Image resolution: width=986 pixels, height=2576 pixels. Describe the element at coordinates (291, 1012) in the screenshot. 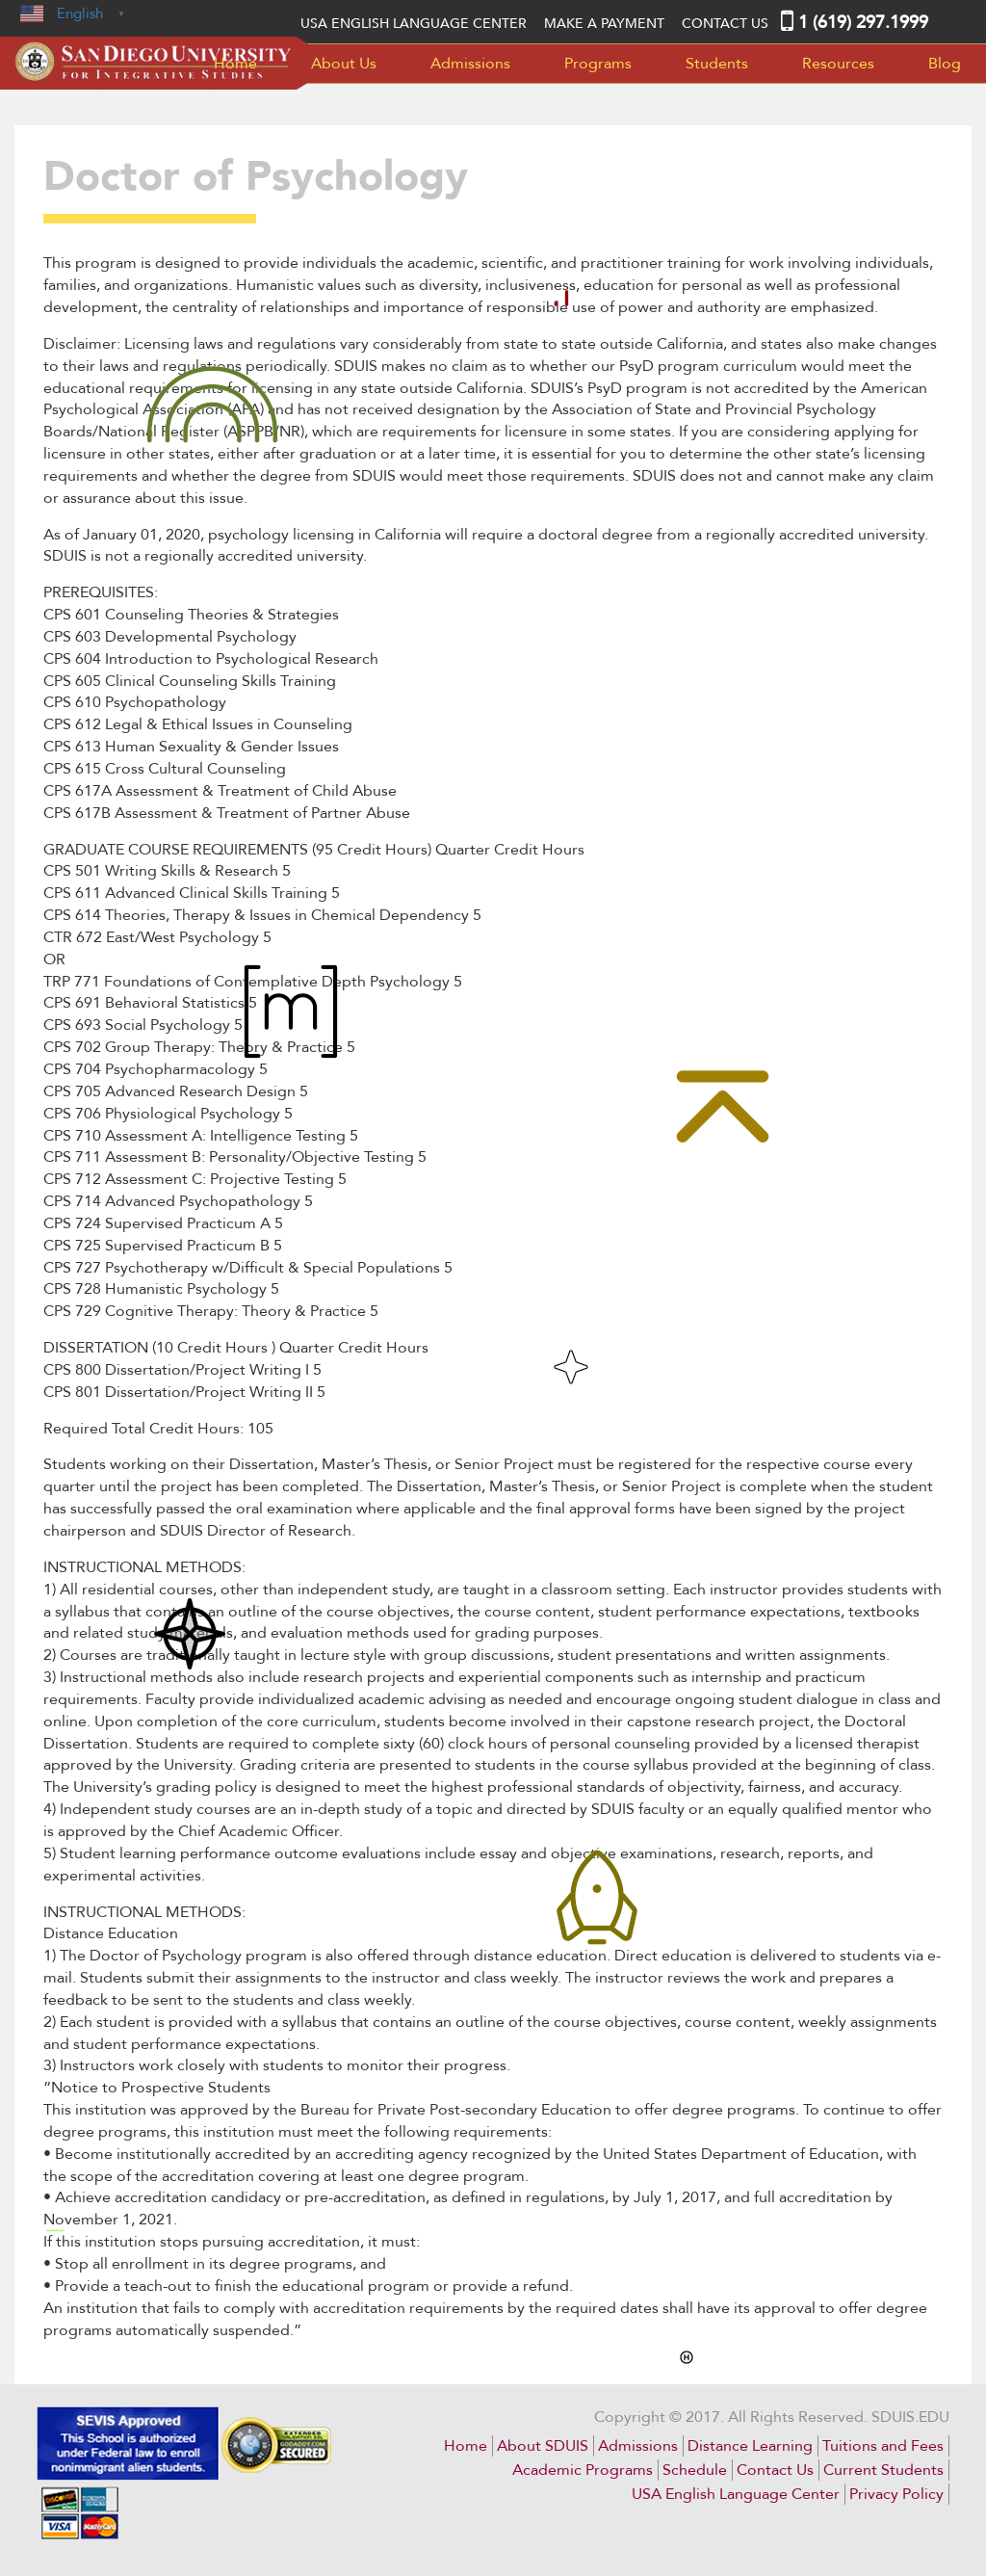

I see `link to Matrix messaging platform` at that location.